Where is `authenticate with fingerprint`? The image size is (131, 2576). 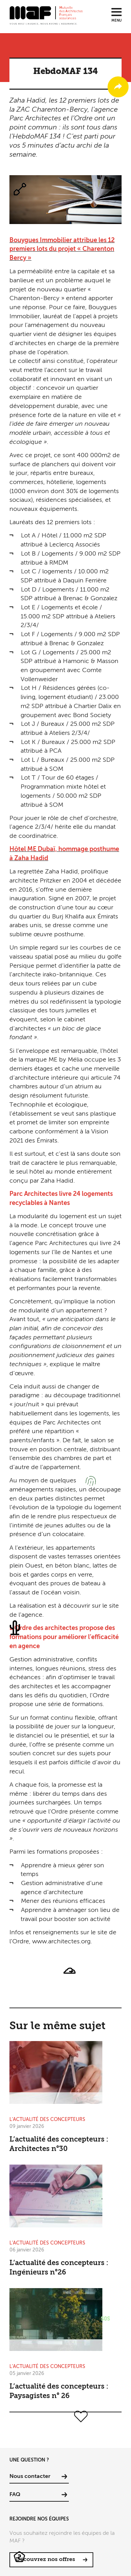 authenticate with fingerprint is located at coordinates (91, 1481).